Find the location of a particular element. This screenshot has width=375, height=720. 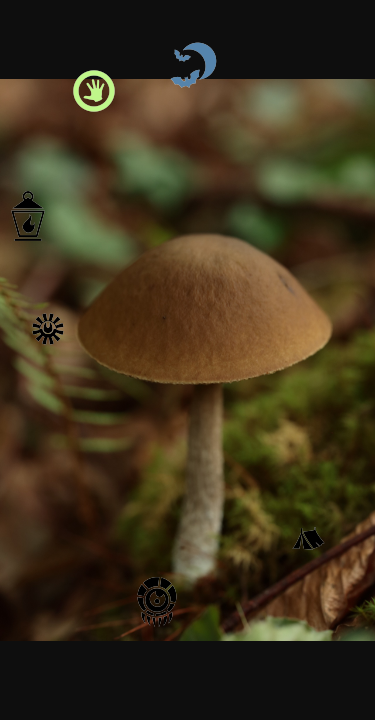

indicates an interactive or usable item is located at coordinates (94, 91).